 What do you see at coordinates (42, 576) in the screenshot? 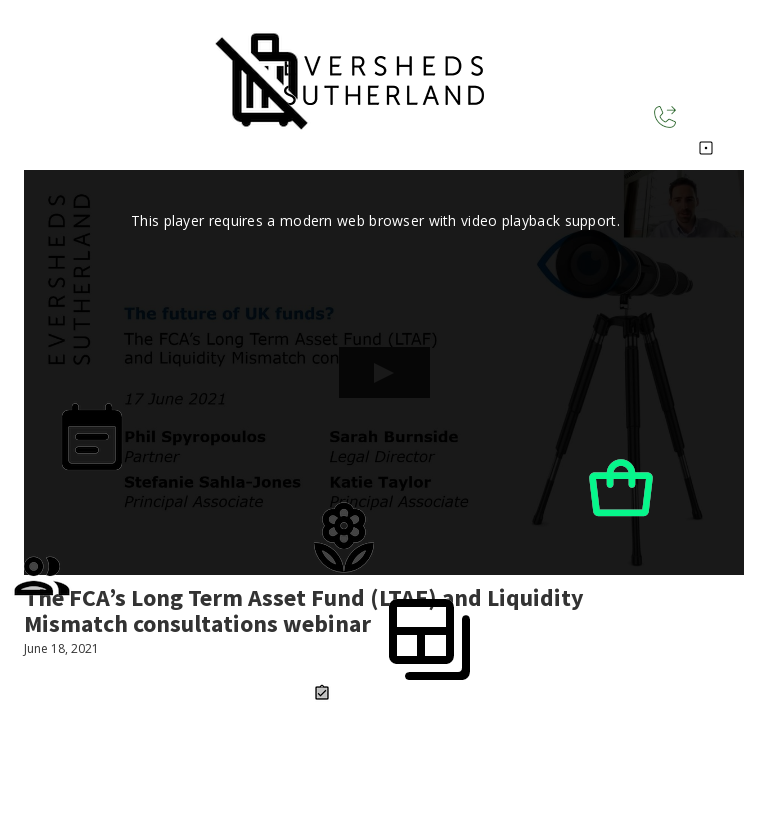
I see `view contacts or people list` at bounding box center [42, 576].